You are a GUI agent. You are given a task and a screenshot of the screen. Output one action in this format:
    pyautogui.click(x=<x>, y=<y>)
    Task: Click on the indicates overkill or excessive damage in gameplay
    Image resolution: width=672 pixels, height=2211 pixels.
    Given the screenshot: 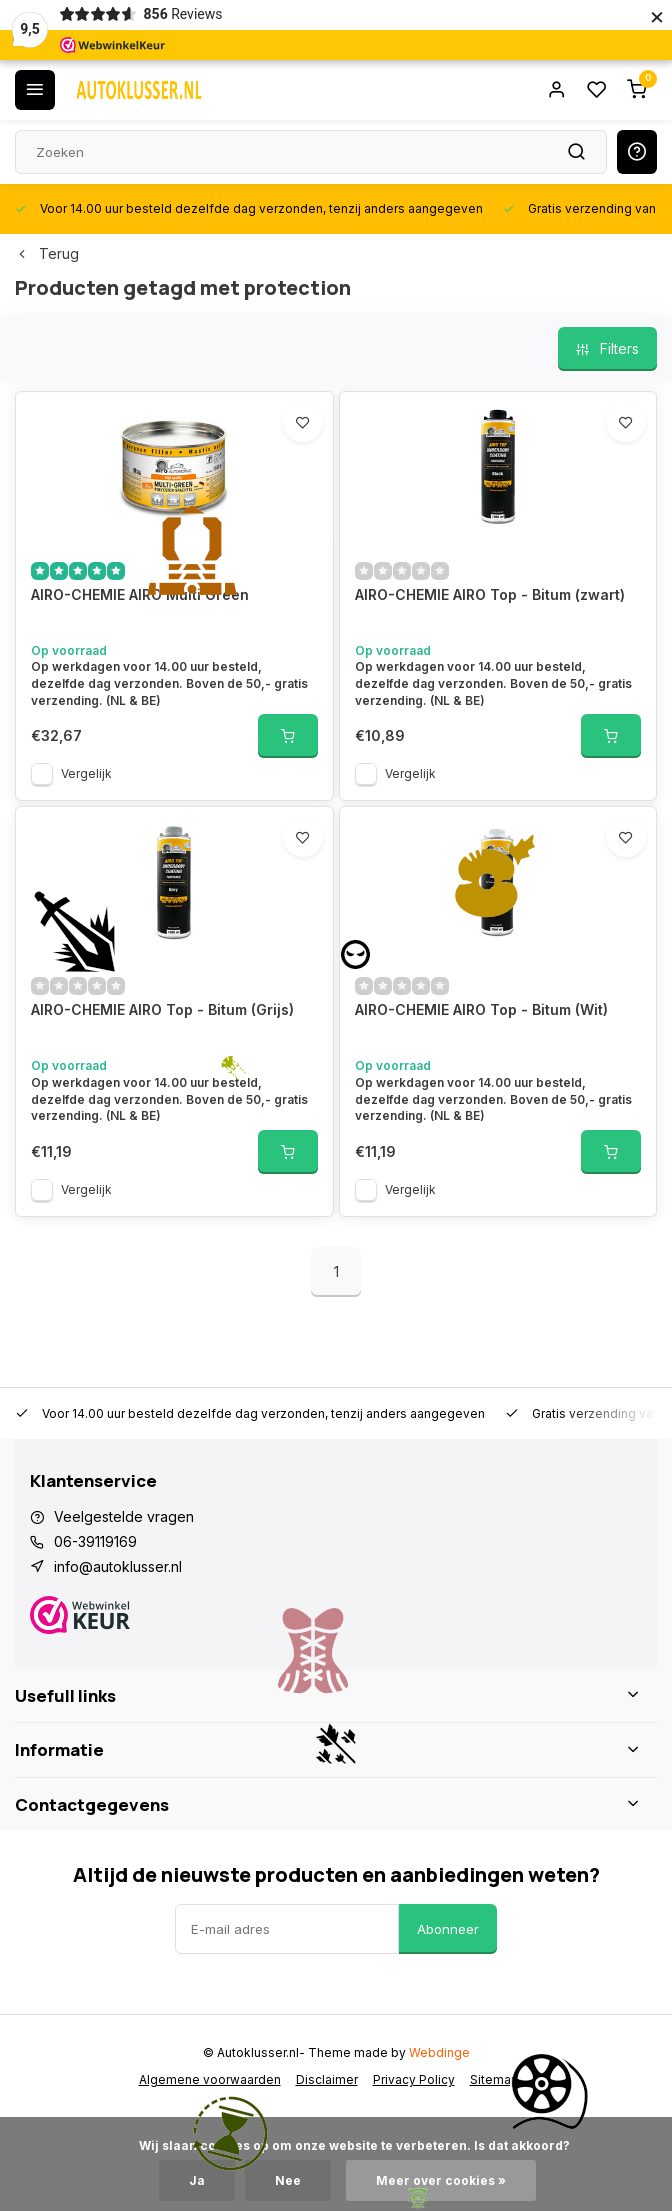 What is the action you would take?
    pyautogui.click(x=355, y=954)
    